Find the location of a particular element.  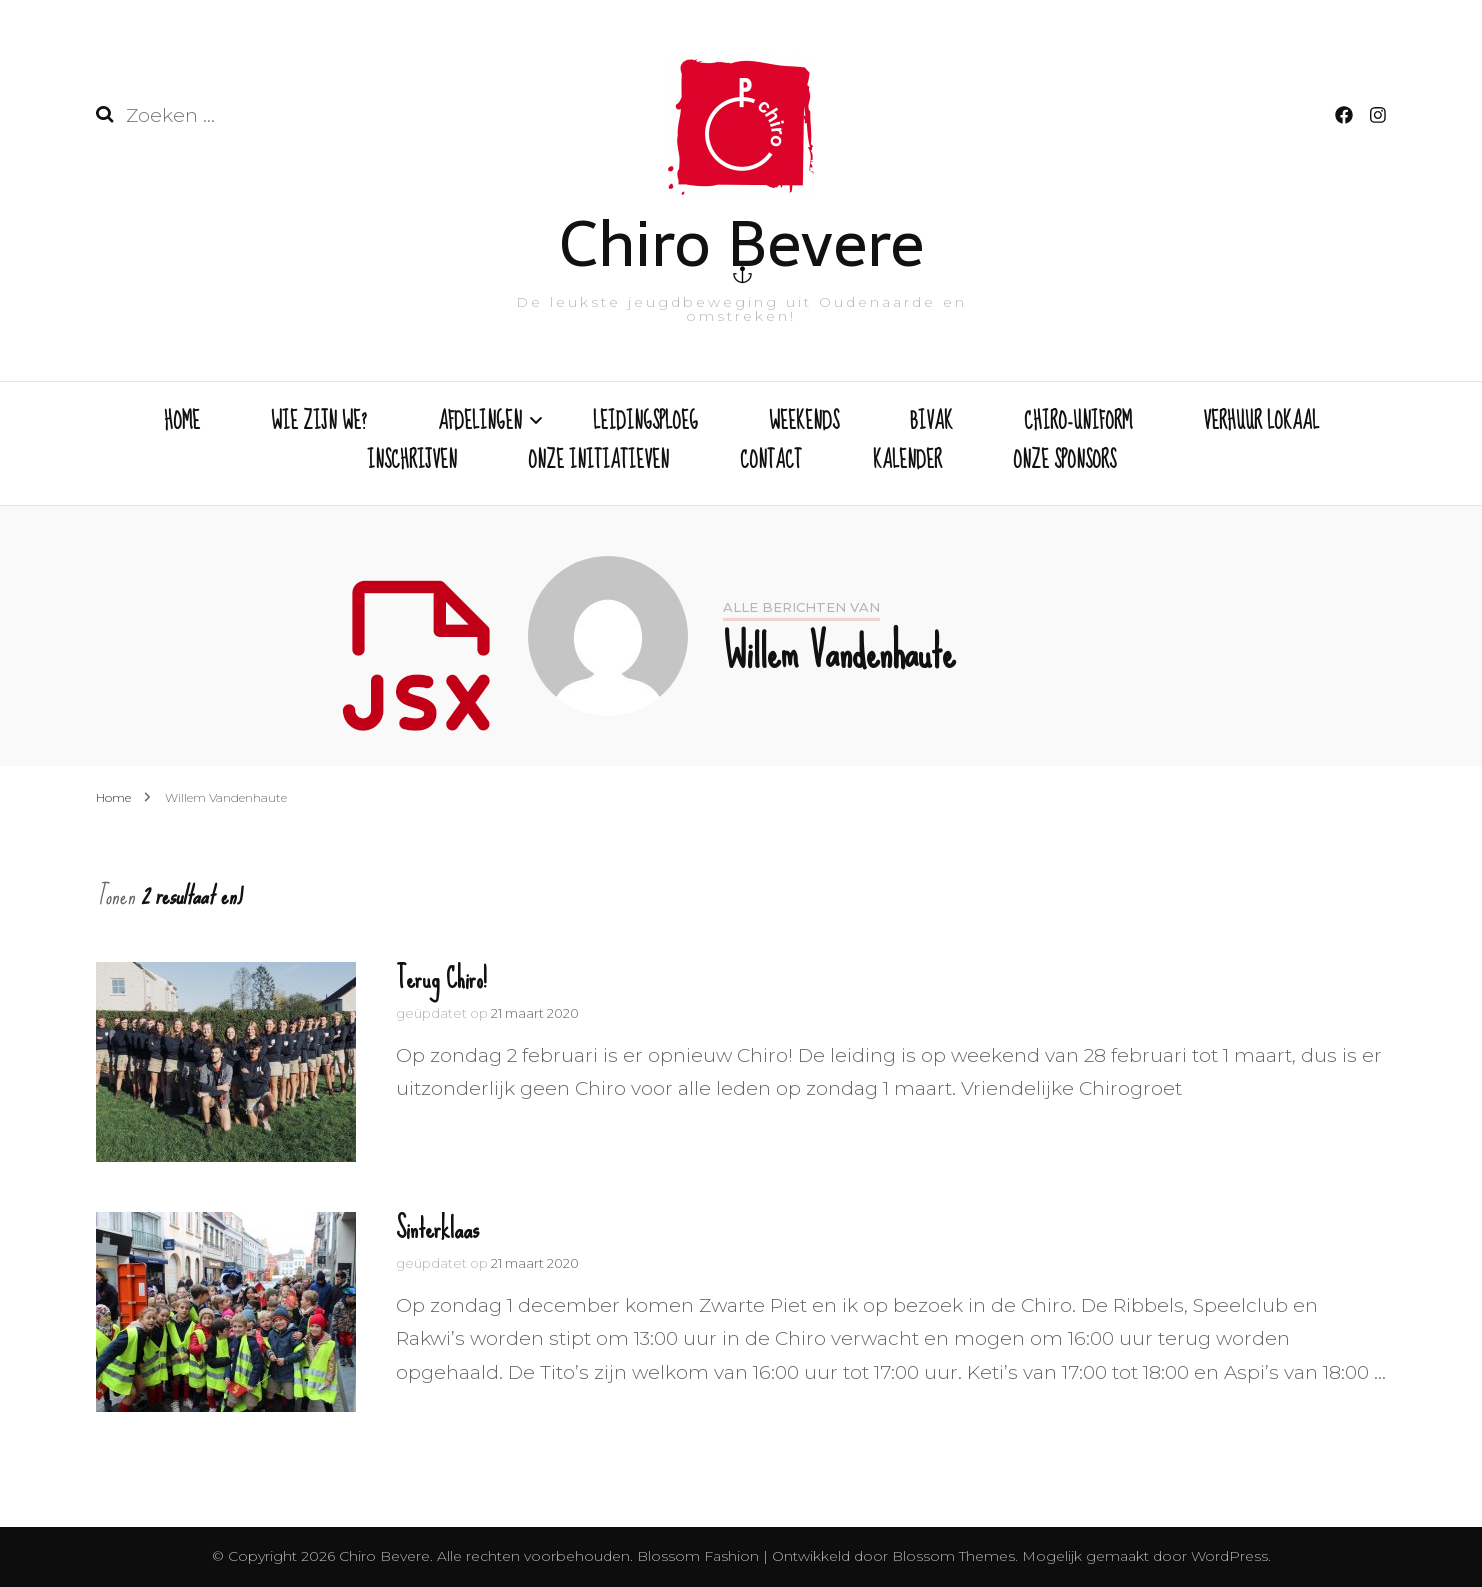

a JSX file type indicator is located at coordinates (421, 662).